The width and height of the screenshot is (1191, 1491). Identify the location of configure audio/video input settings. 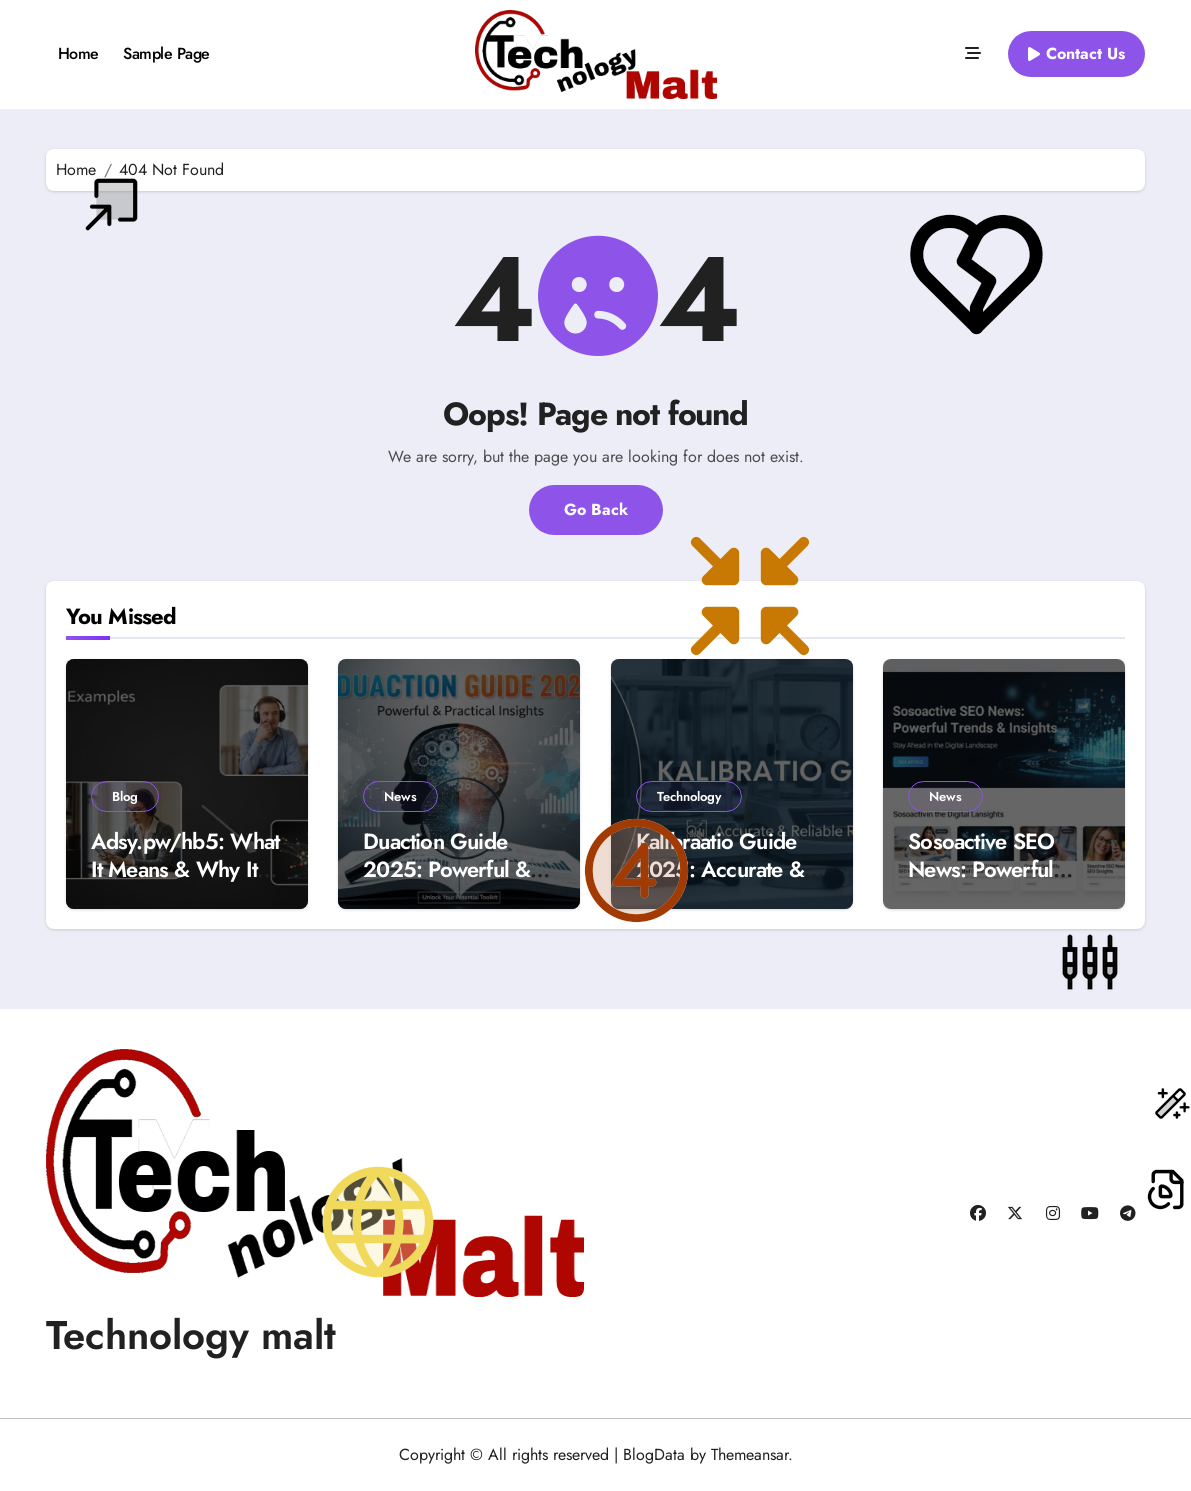
(1090, 962).